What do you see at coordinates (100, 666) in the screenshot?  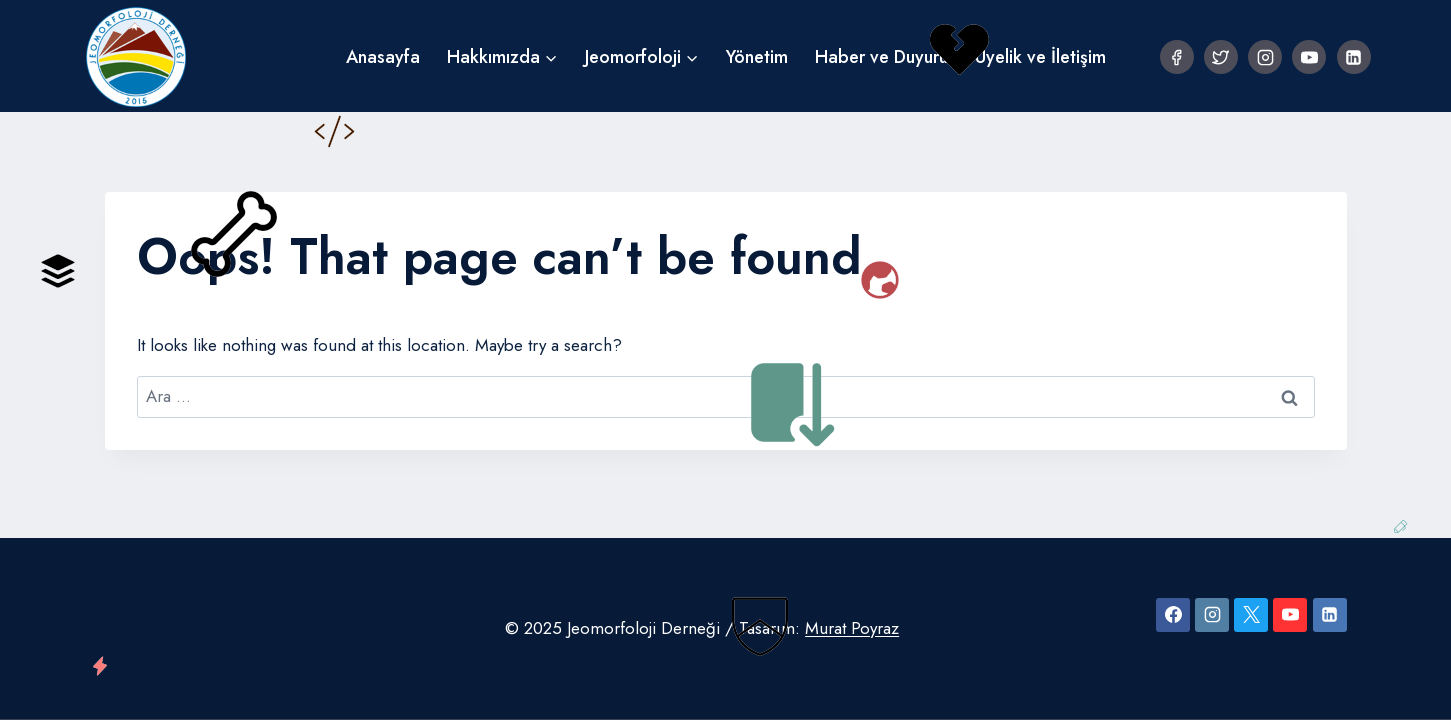 I see `indicates fast or instant action` at bounding box center [100, 666].